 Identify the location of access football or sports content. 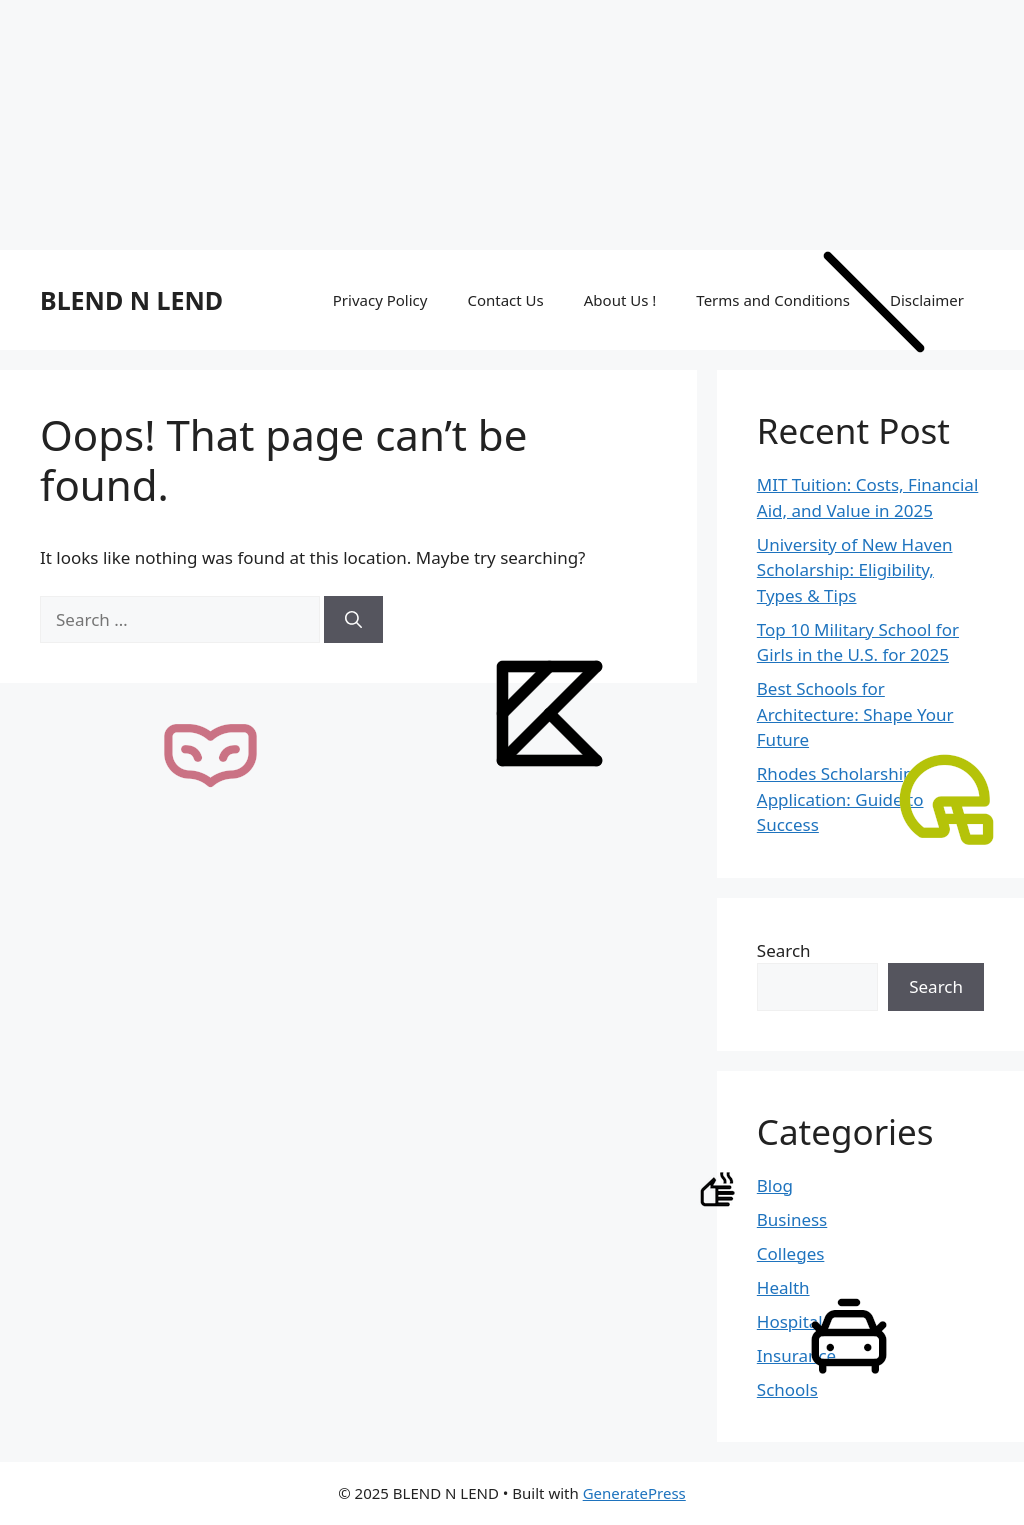
(946, 801).